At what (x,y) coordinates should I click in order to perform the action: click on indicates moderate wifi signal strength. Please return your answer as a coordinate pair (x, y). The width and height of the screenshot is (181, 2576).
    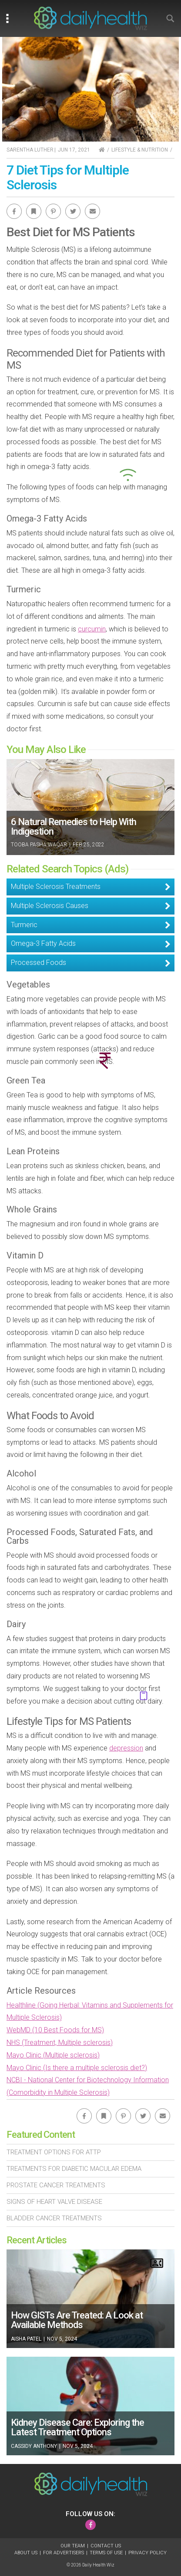
    Looking at the image, I should click on (128, 472).